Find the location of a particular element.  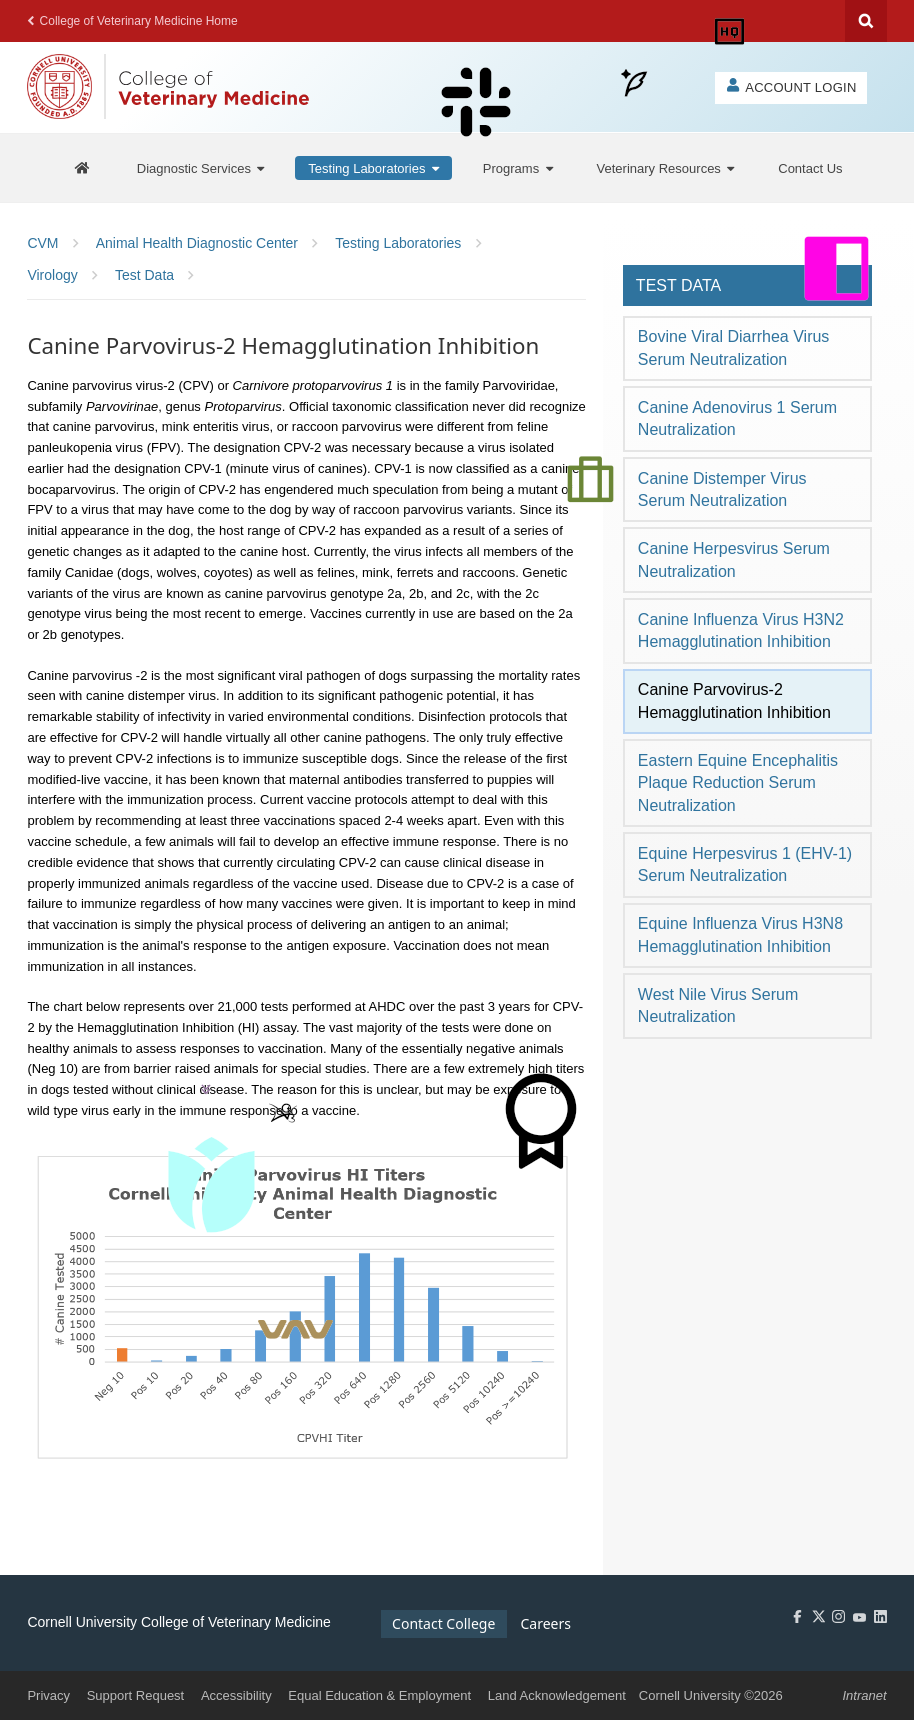

compose with AI writing assistance is located at coordinates (636, 84).